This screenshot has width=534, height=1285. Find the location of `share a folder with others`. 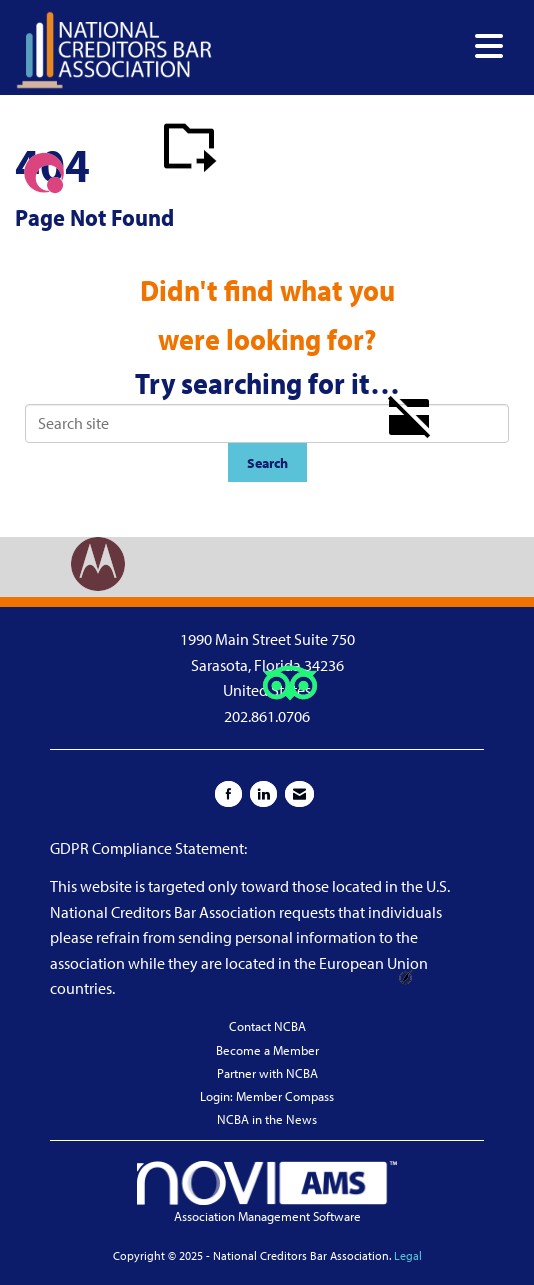

share a folder with others is located at coordinates (189, 146).